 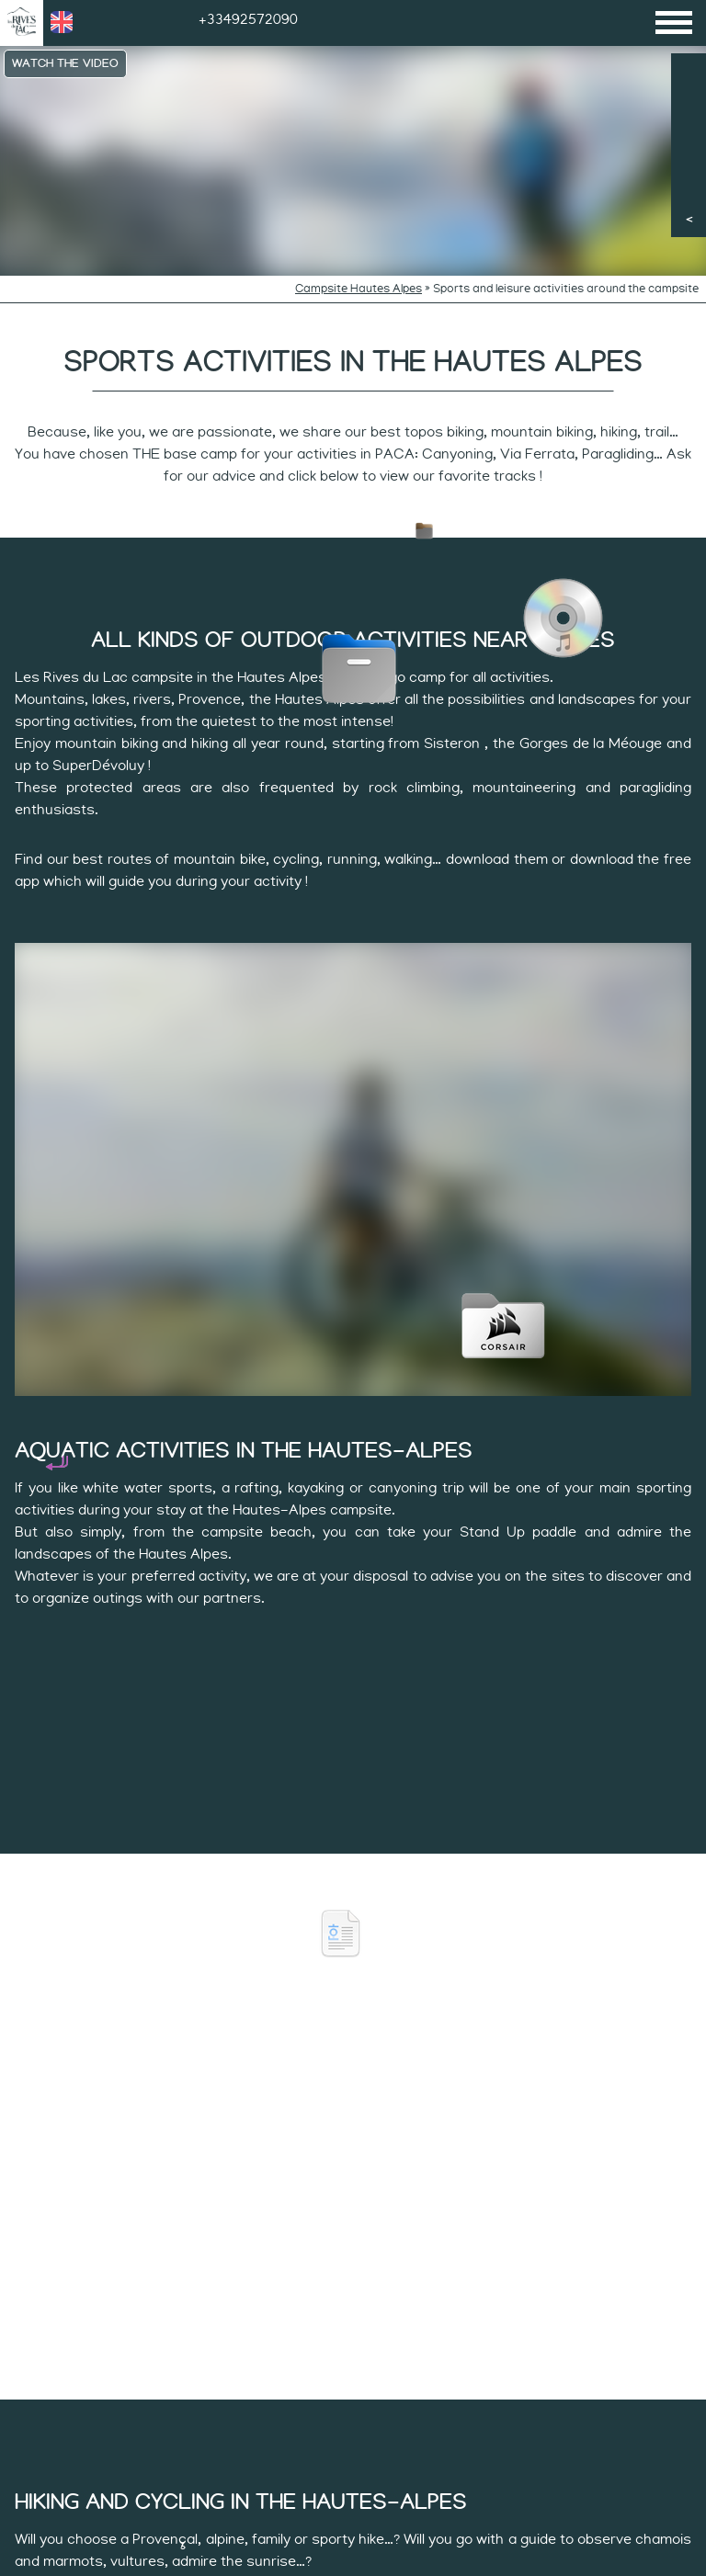 I want to click on drop files here to move them into this folder, so click(x=424, y=530).